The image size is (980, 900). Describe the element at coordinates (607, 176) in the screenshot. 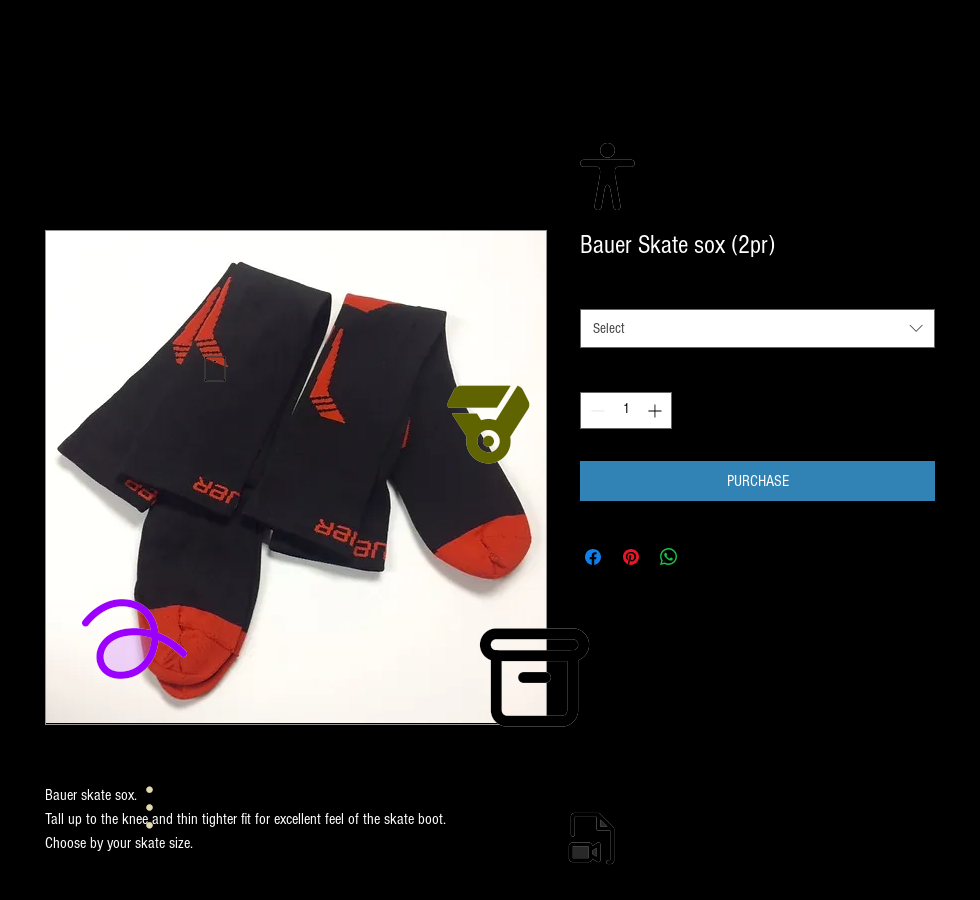

I see `access accessibility settings` at that location.